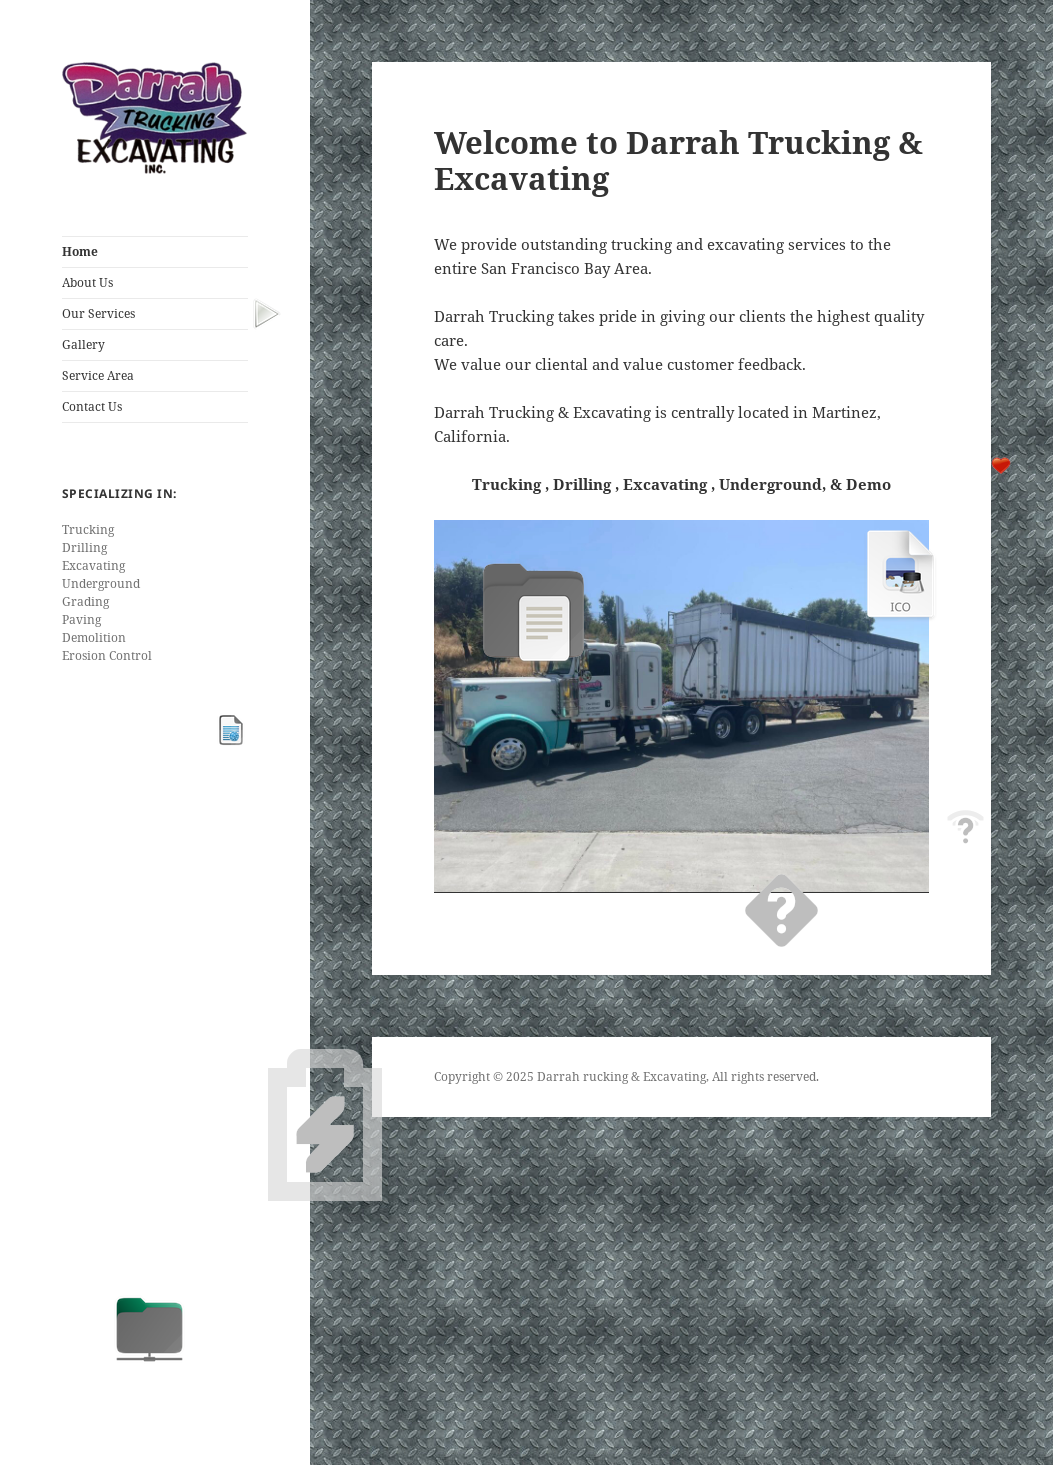  Describe the element at coordinates (900, 575) in the screenshot. I see `an ico image file used for icons and favicons` at that location.